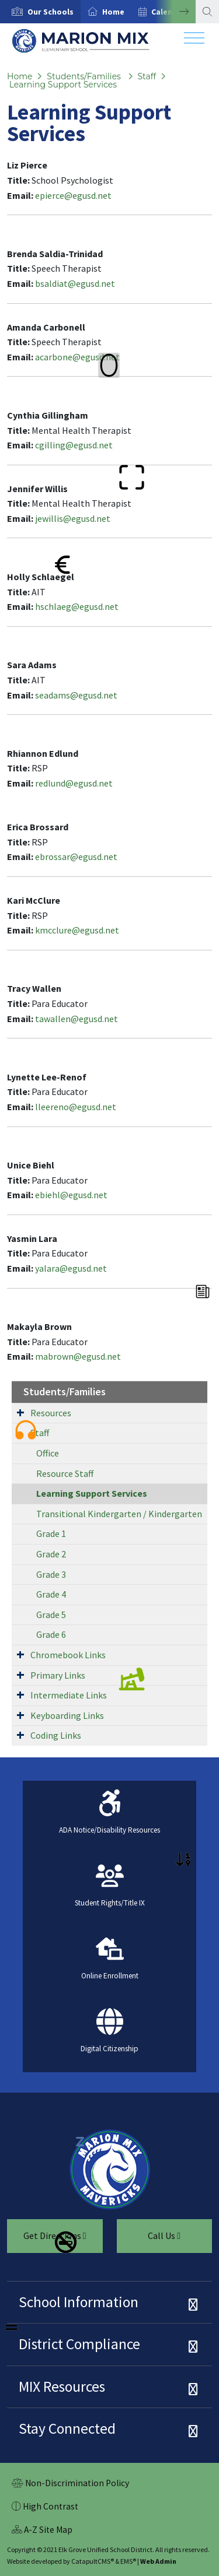 This screenshot has height=2576, width=219. Describe the element at coordinates (131, 477) in the screenshot. I see `expand to full screen mode` at that location.